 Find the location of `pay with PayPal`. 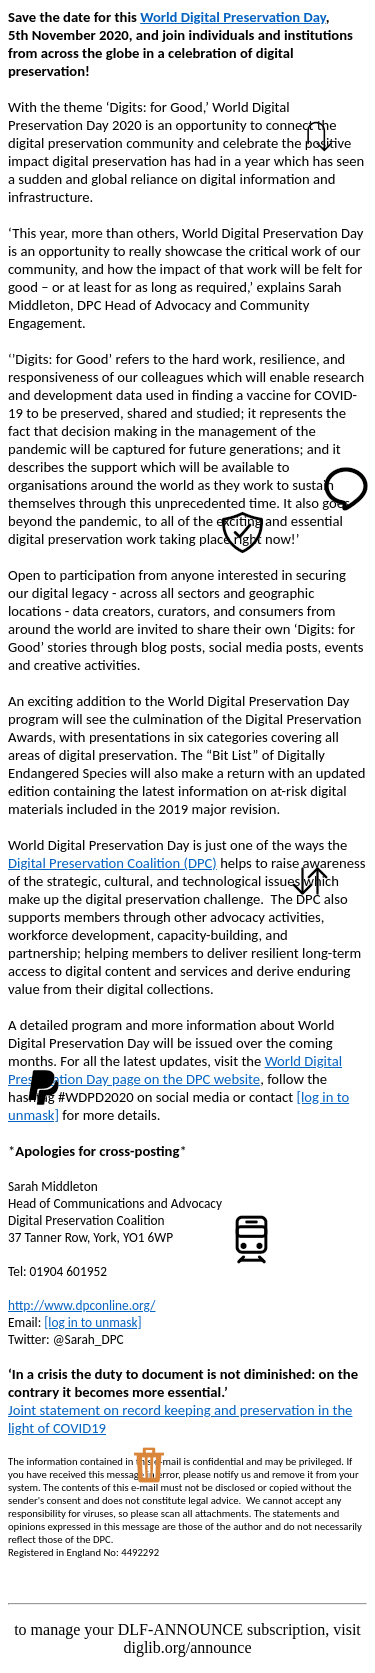

pay with PayPal is located at coordinates (43, 1087).